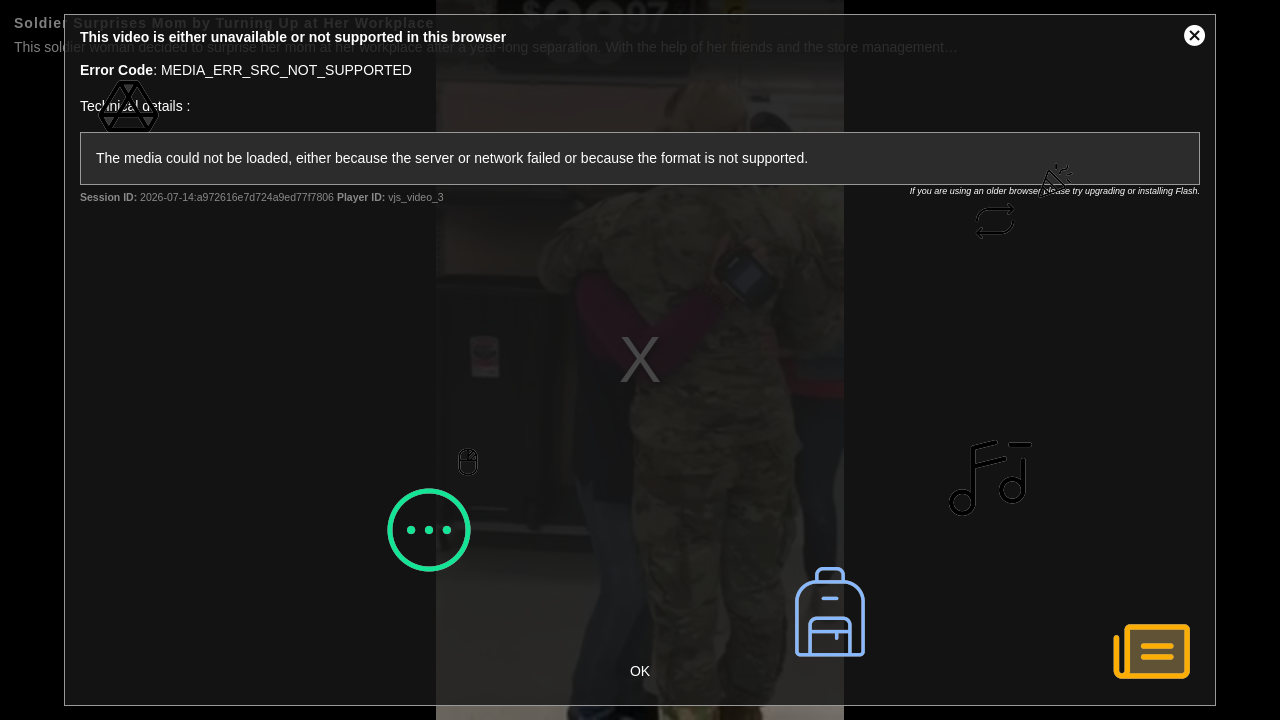  I want to click on right-click to open context menu, so click(468, 462).